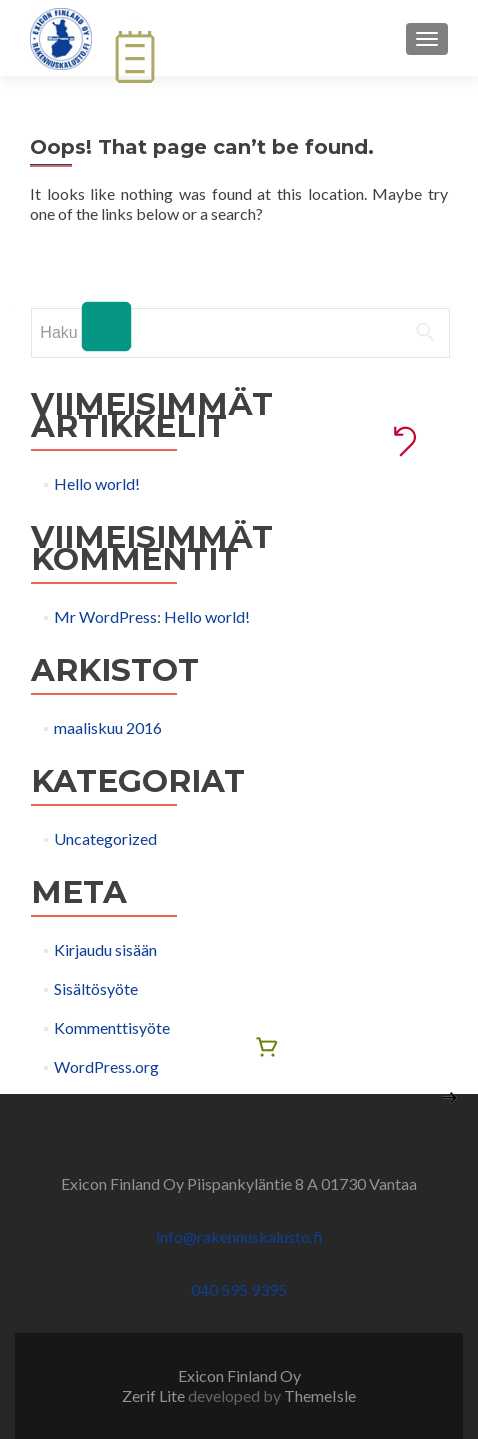 The width and height of the screenshot is (478, 1439). What do you see at coordinates (450, 1098) in the screenshot?
I see `navigate to the next item` at bounding box center [450, 1098].